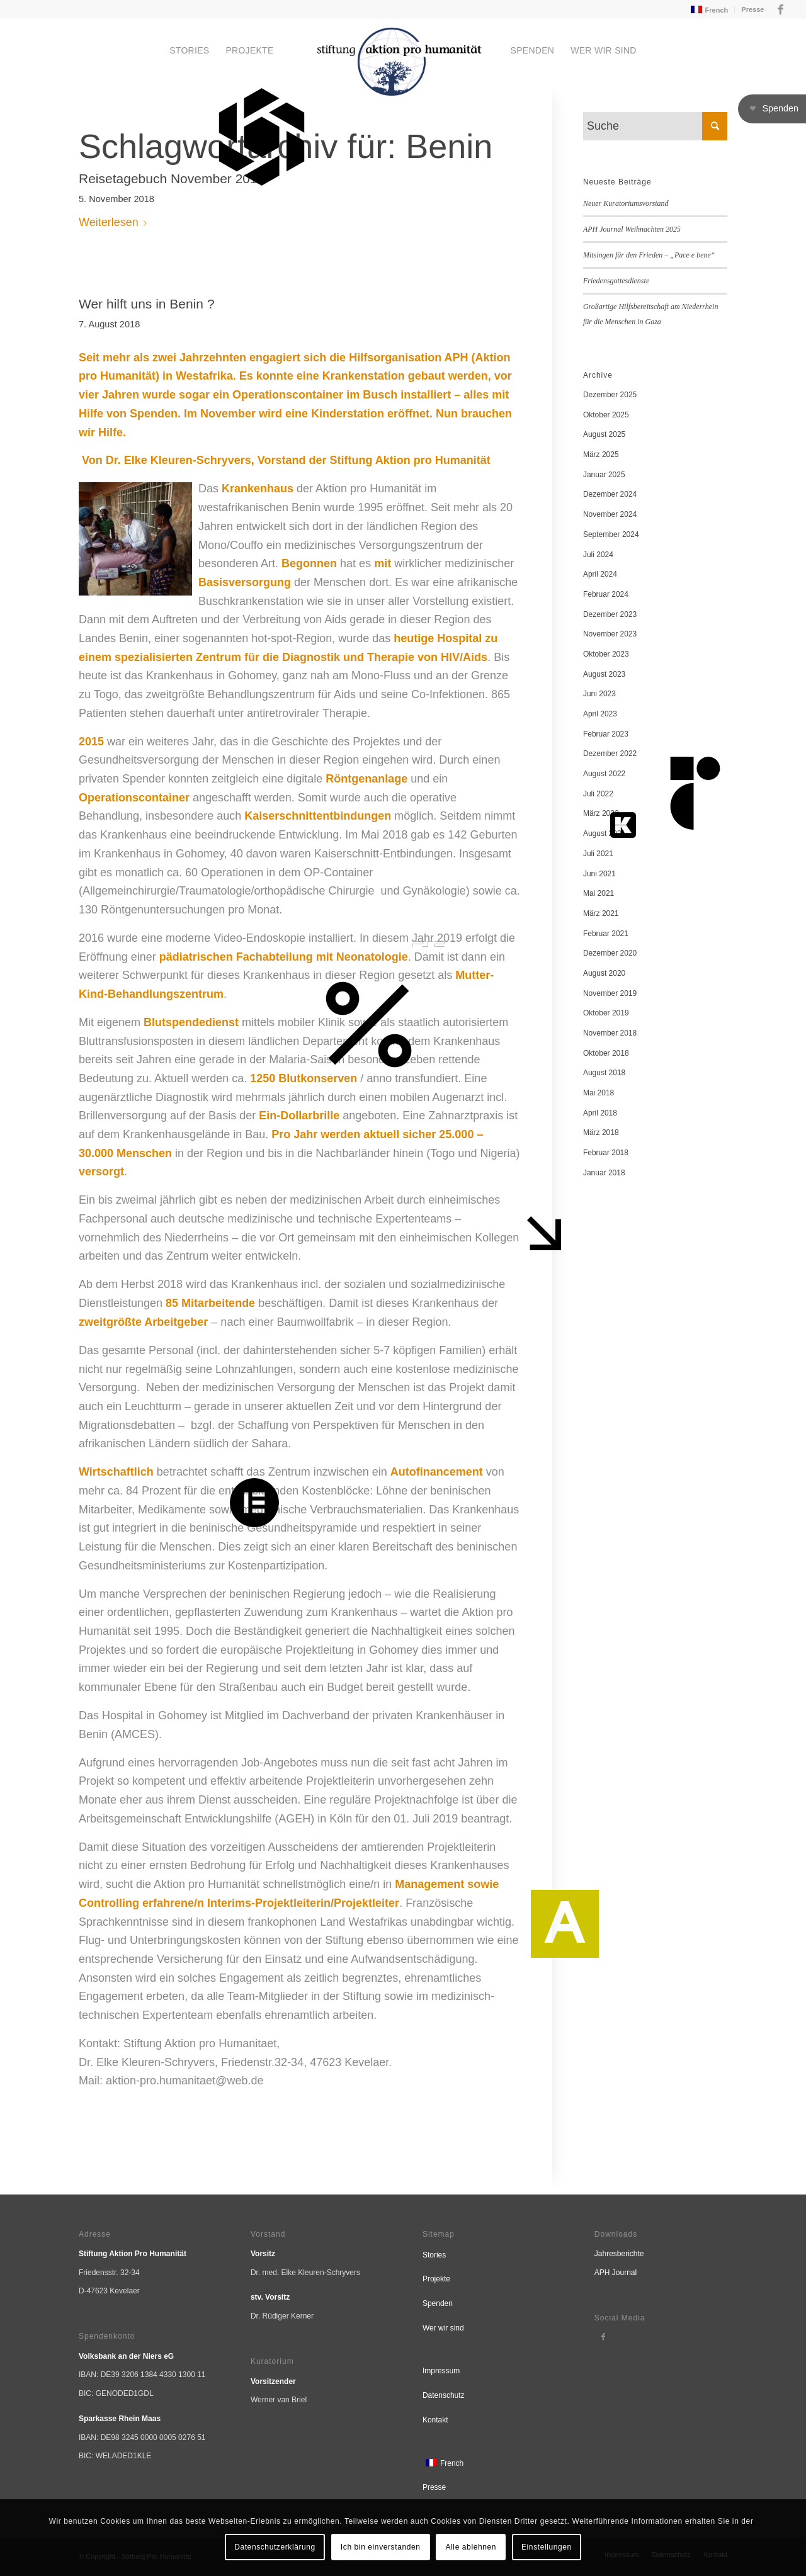 Image resolution: width=806 pixels, height=2576 pixels. Describe the element at coordinates (428, 944) in the screenshot. I see `playstation 2 brand logo` at that location.